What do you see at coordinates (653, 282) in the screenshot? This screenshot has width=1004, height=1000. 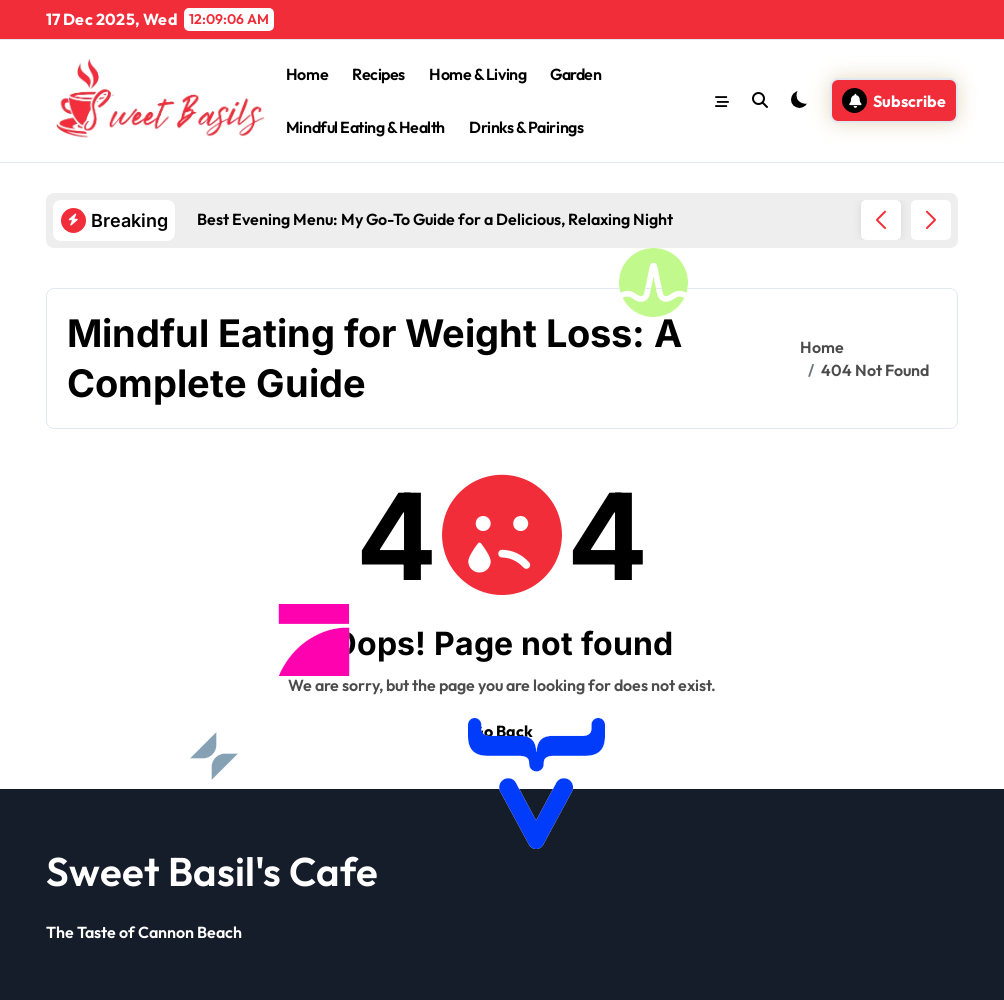 I see `broadcom company logo` at bounding box center [653, 282].